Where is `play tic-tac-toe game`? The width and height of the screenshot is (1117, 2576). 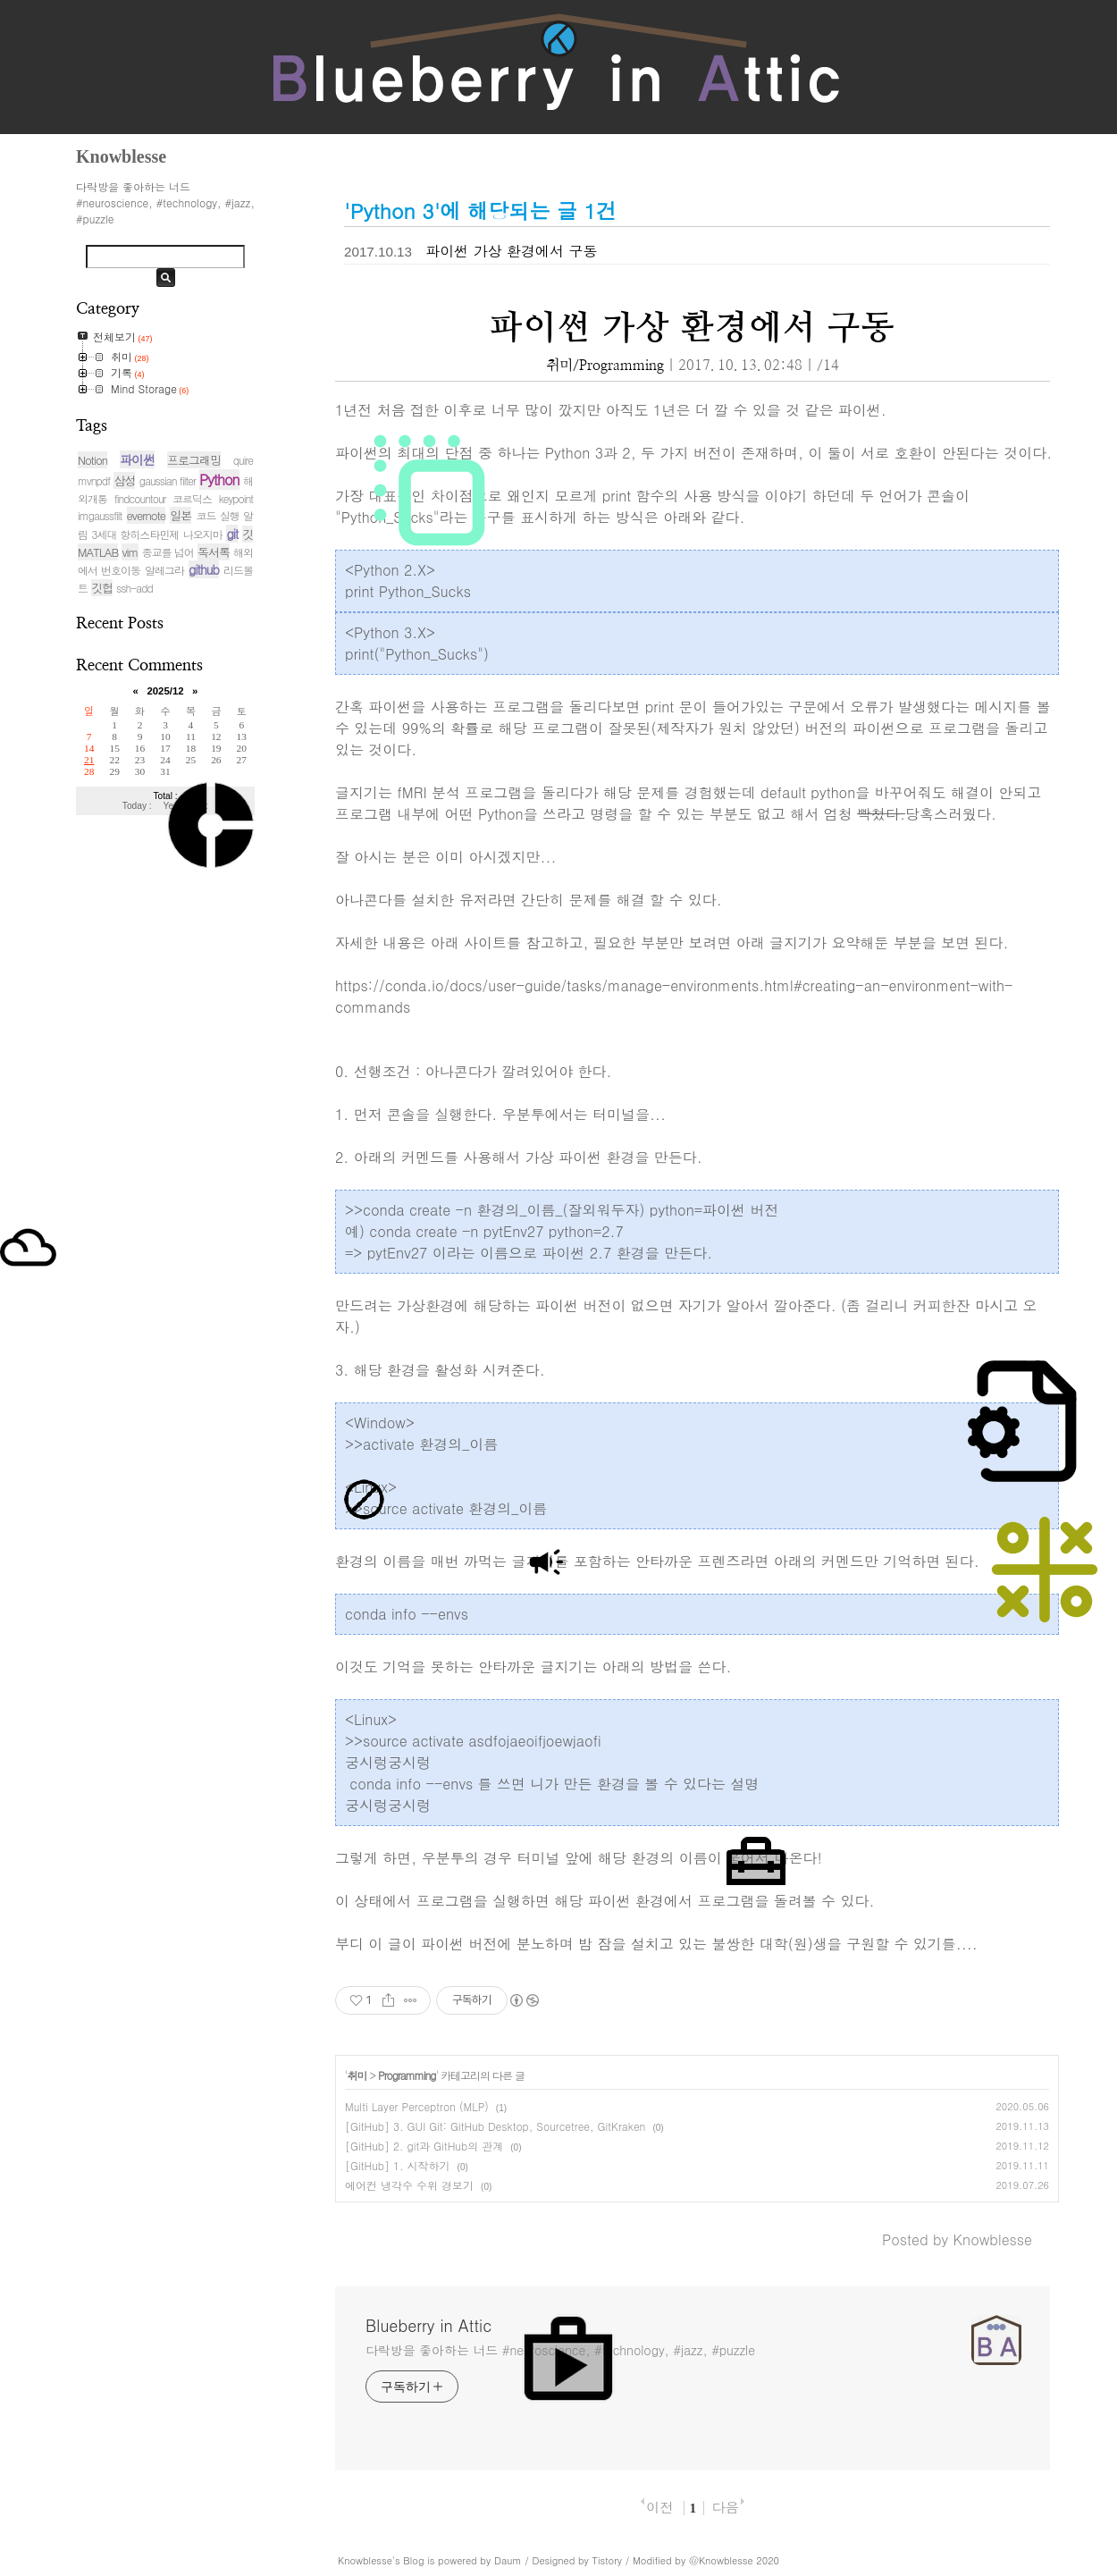 play tic-tac-toe game is located at coordinates (1045, 1570).